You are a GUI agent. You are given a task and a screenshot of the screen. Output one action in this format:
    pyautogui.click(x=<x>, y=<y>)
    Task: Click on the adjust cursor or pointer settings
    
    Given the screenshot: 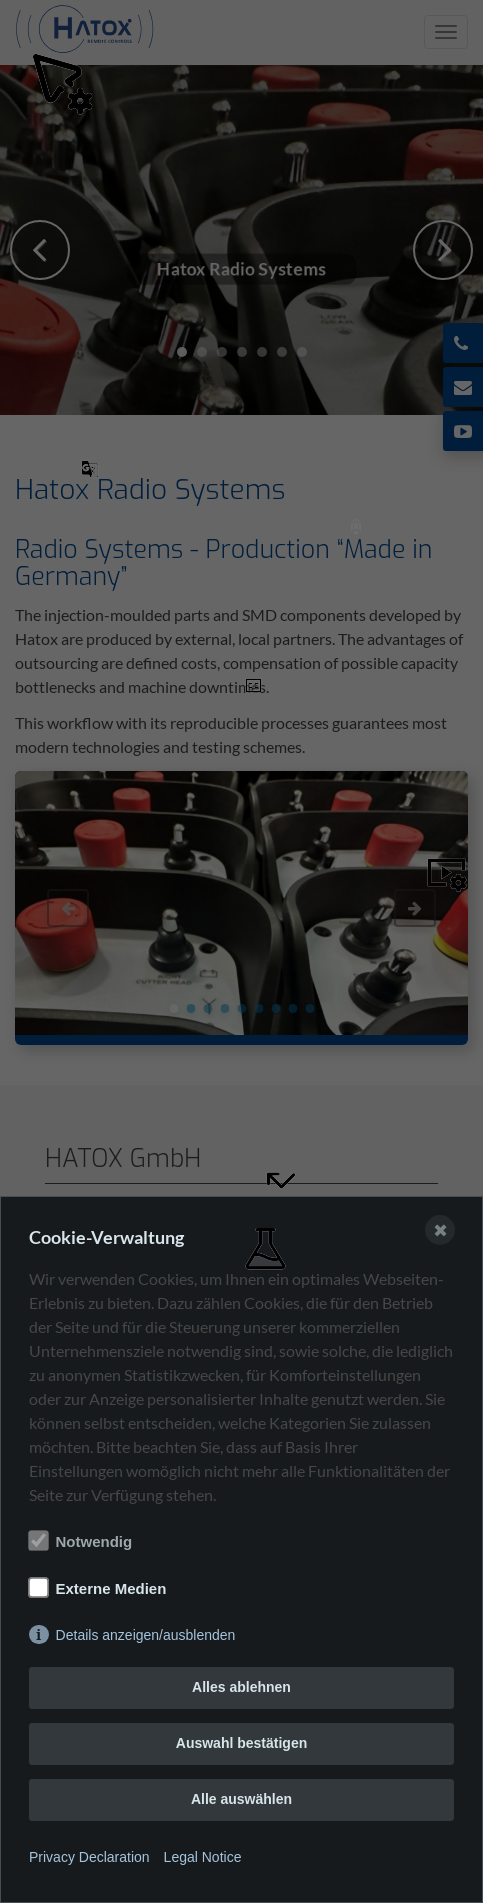 What is the action you would take?
    pyautogui.click(x=59, y=80)
    